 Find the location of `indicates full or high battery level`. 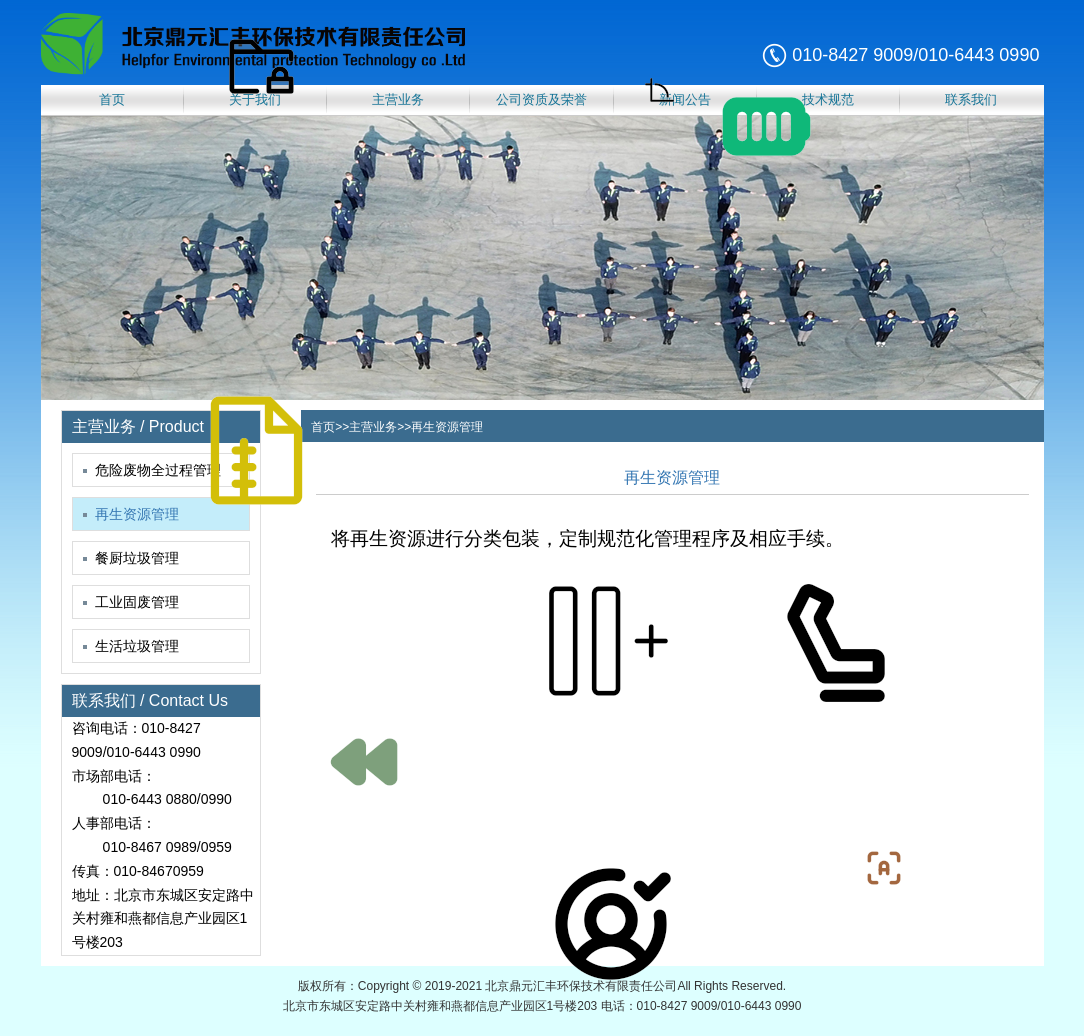

indicates full or high battery level is located at coordinates (766, 126).